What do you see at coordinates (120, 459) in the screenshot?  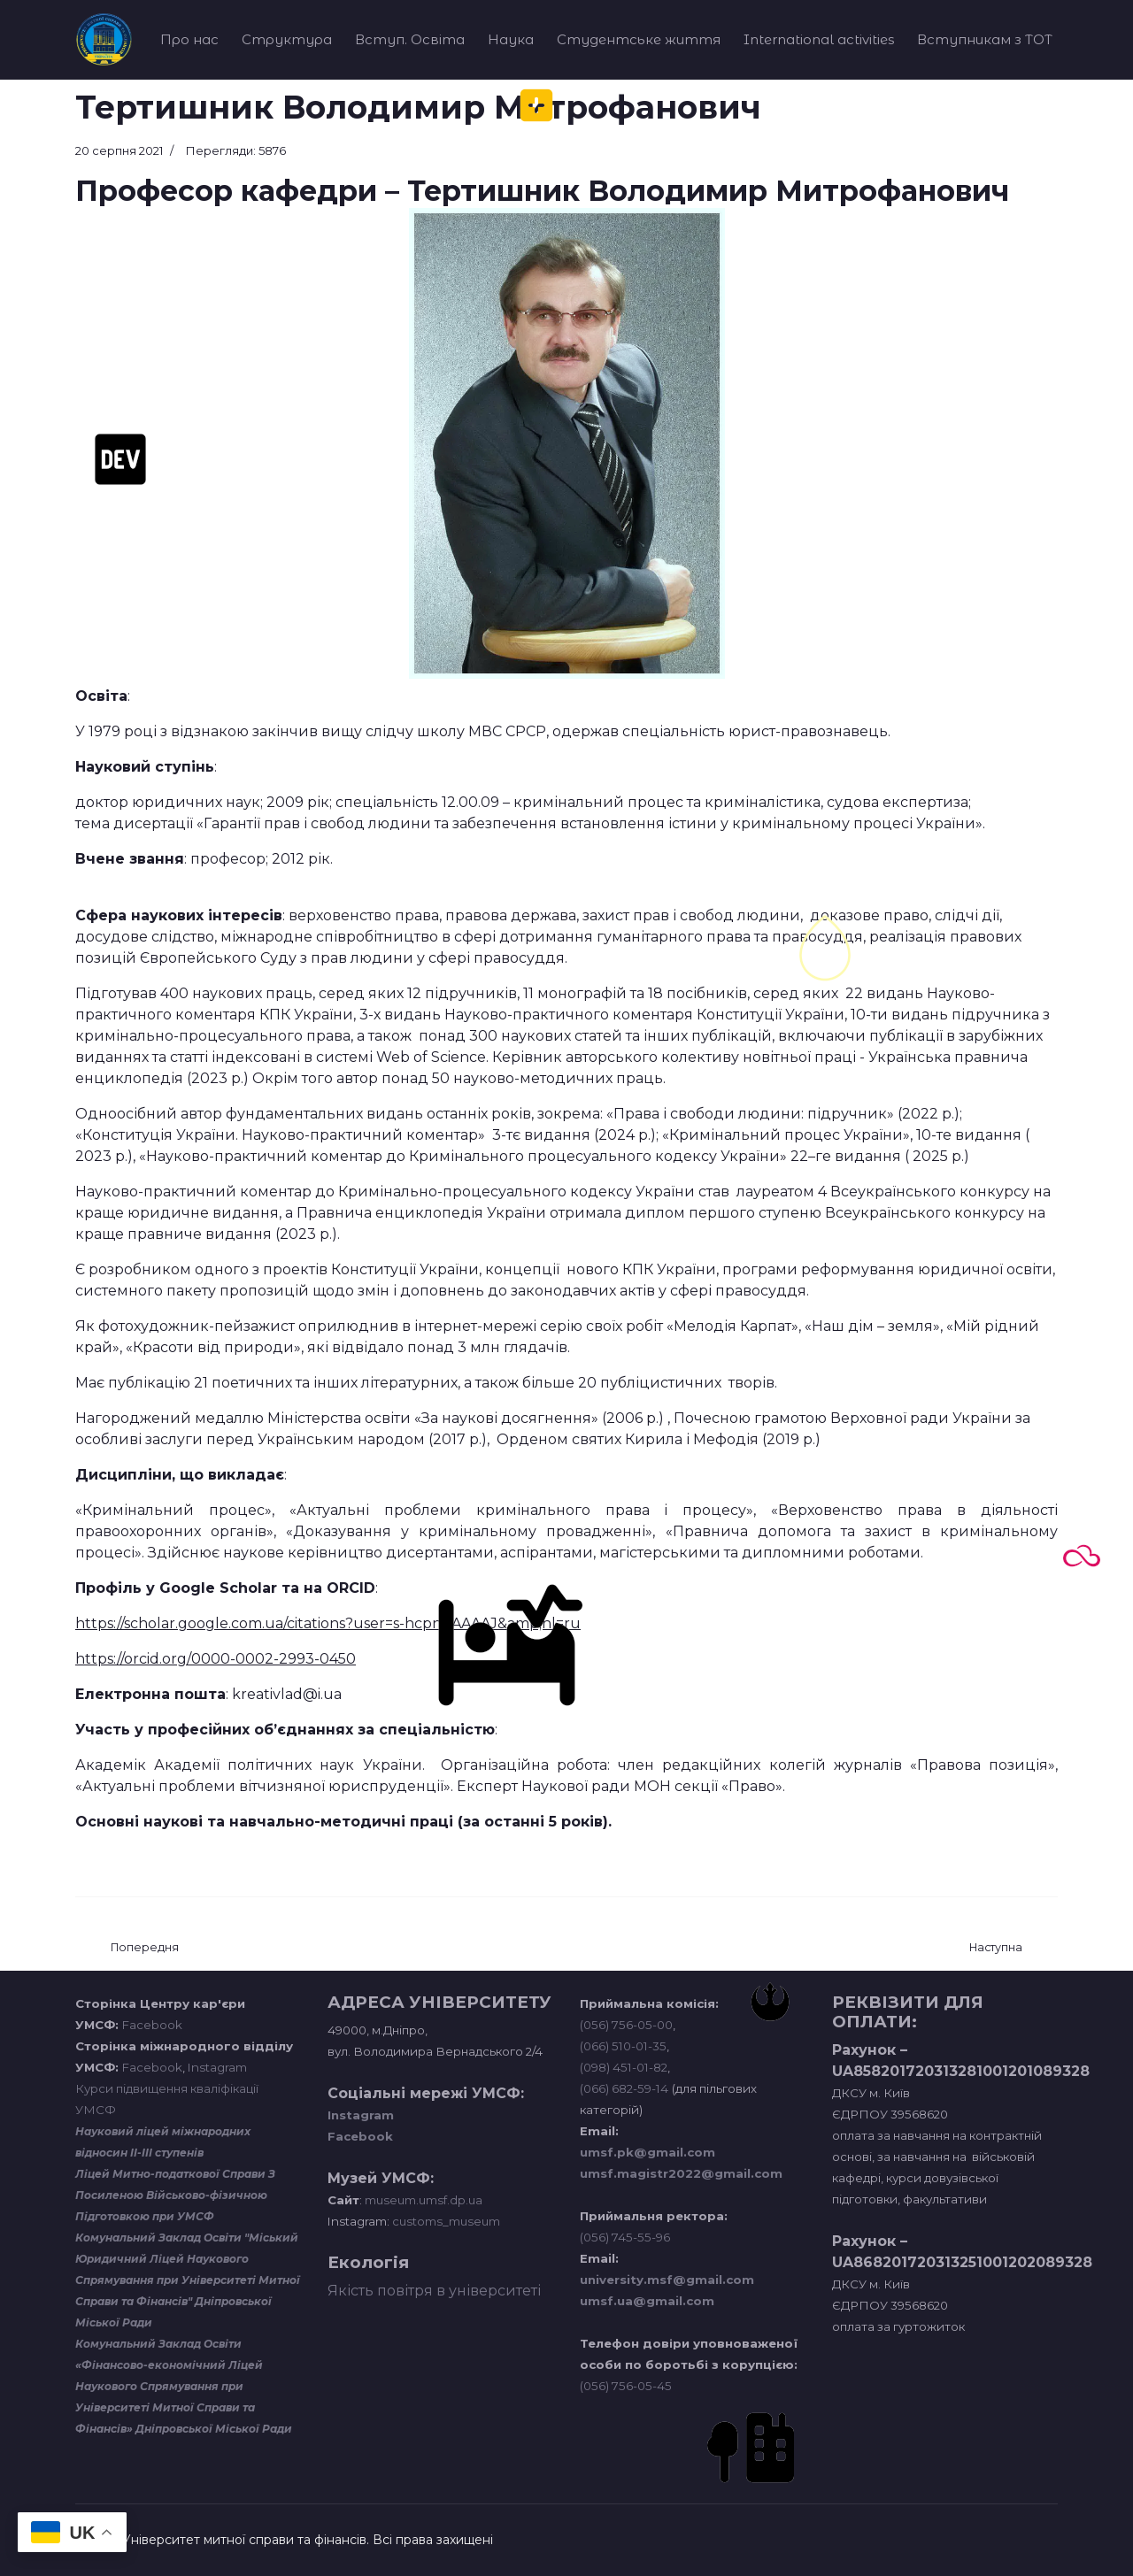 I see `dev.to community platform logo` at bounding box center [120, 459].